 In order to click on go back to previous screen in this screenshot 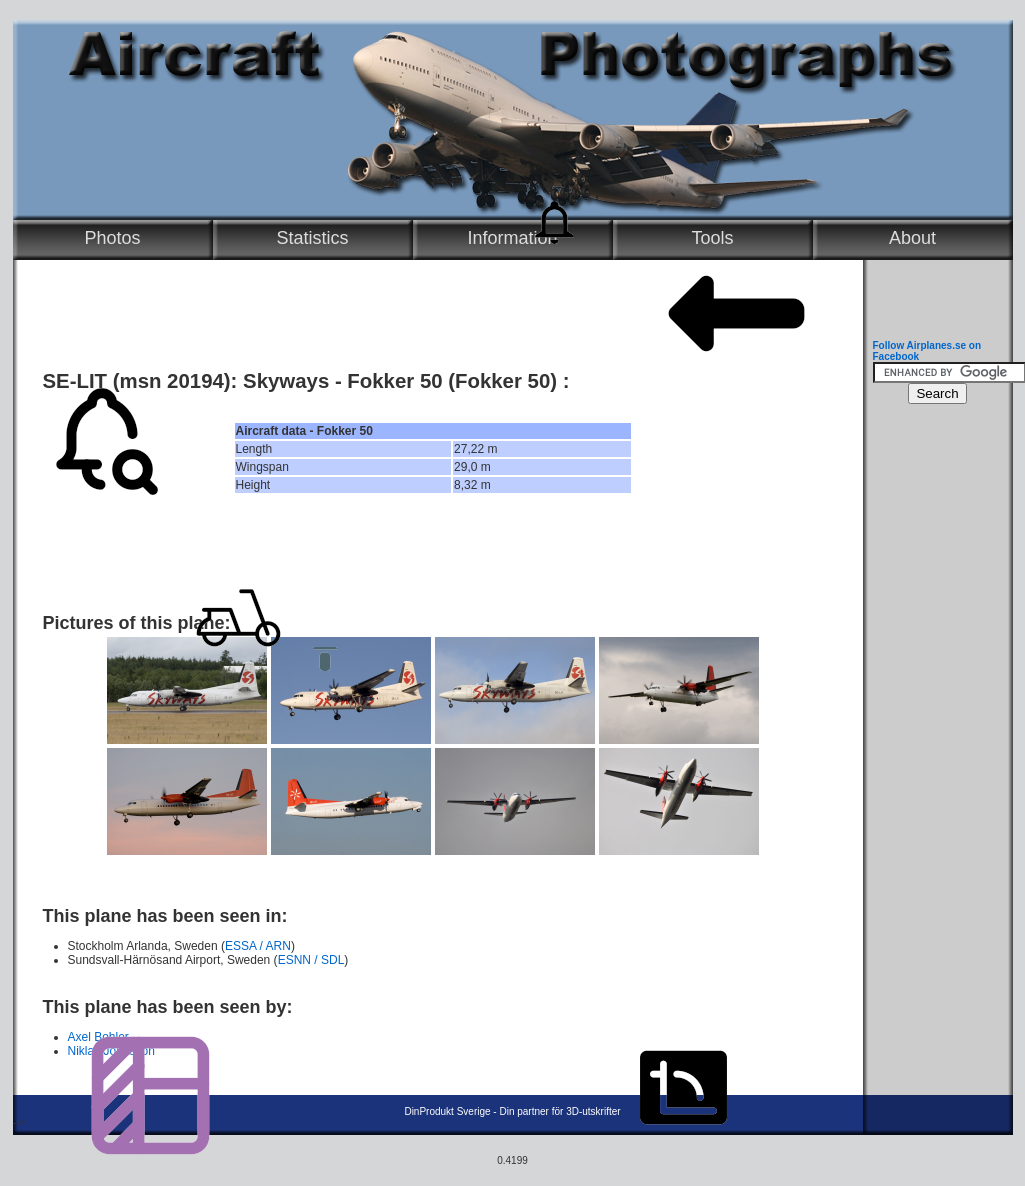, I will do `click(736, 313)`.